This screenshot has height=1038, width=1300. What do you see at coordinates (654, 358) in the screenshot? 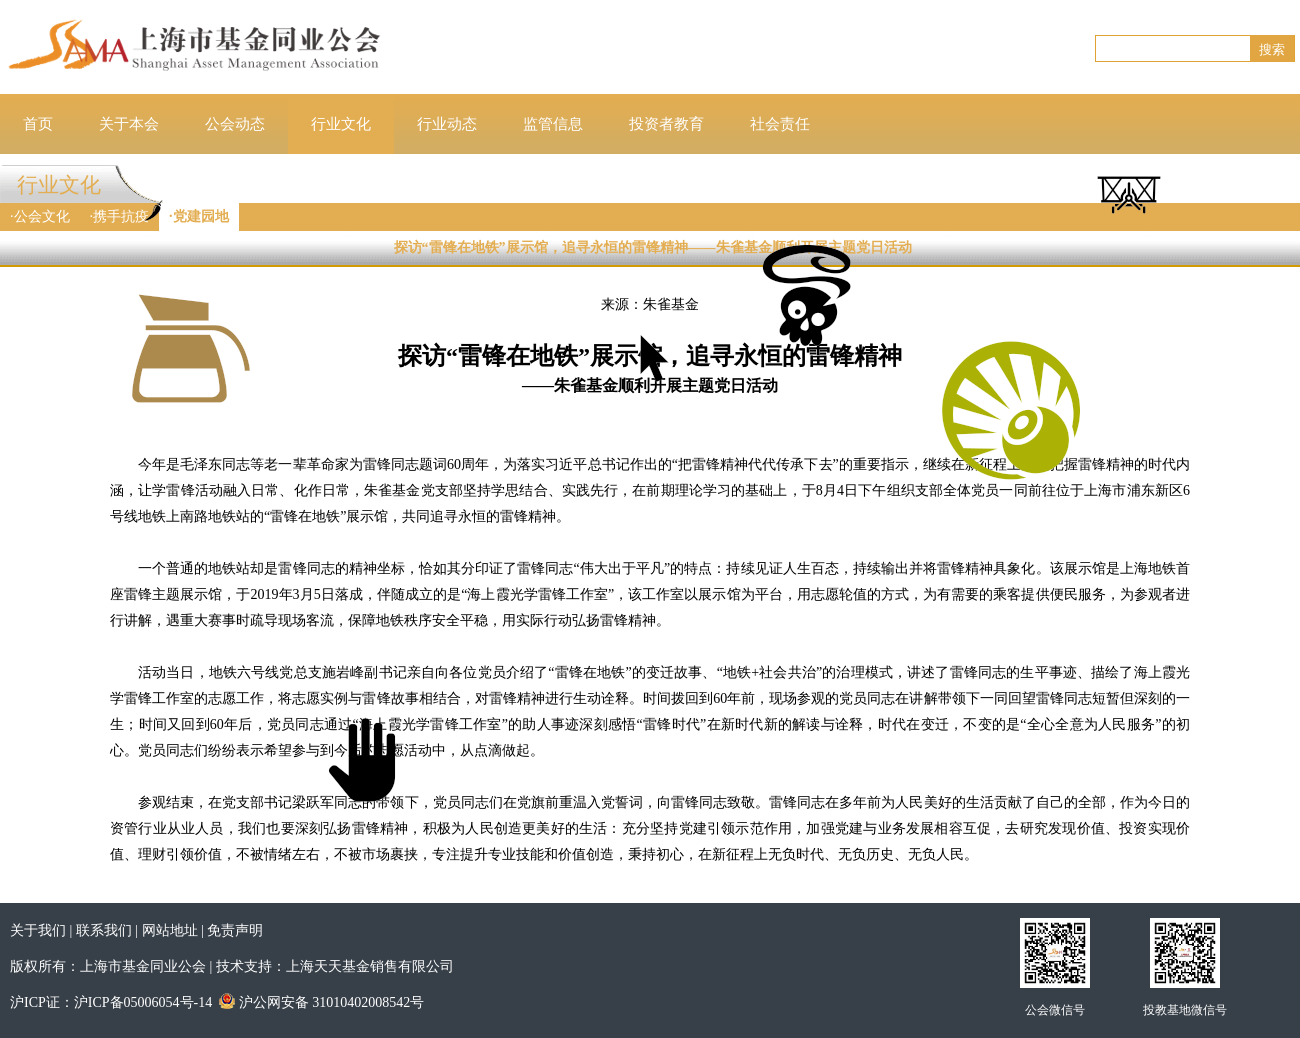
I see `standard mouse cursor or pointer indicator` at bounding box center [654, 358].